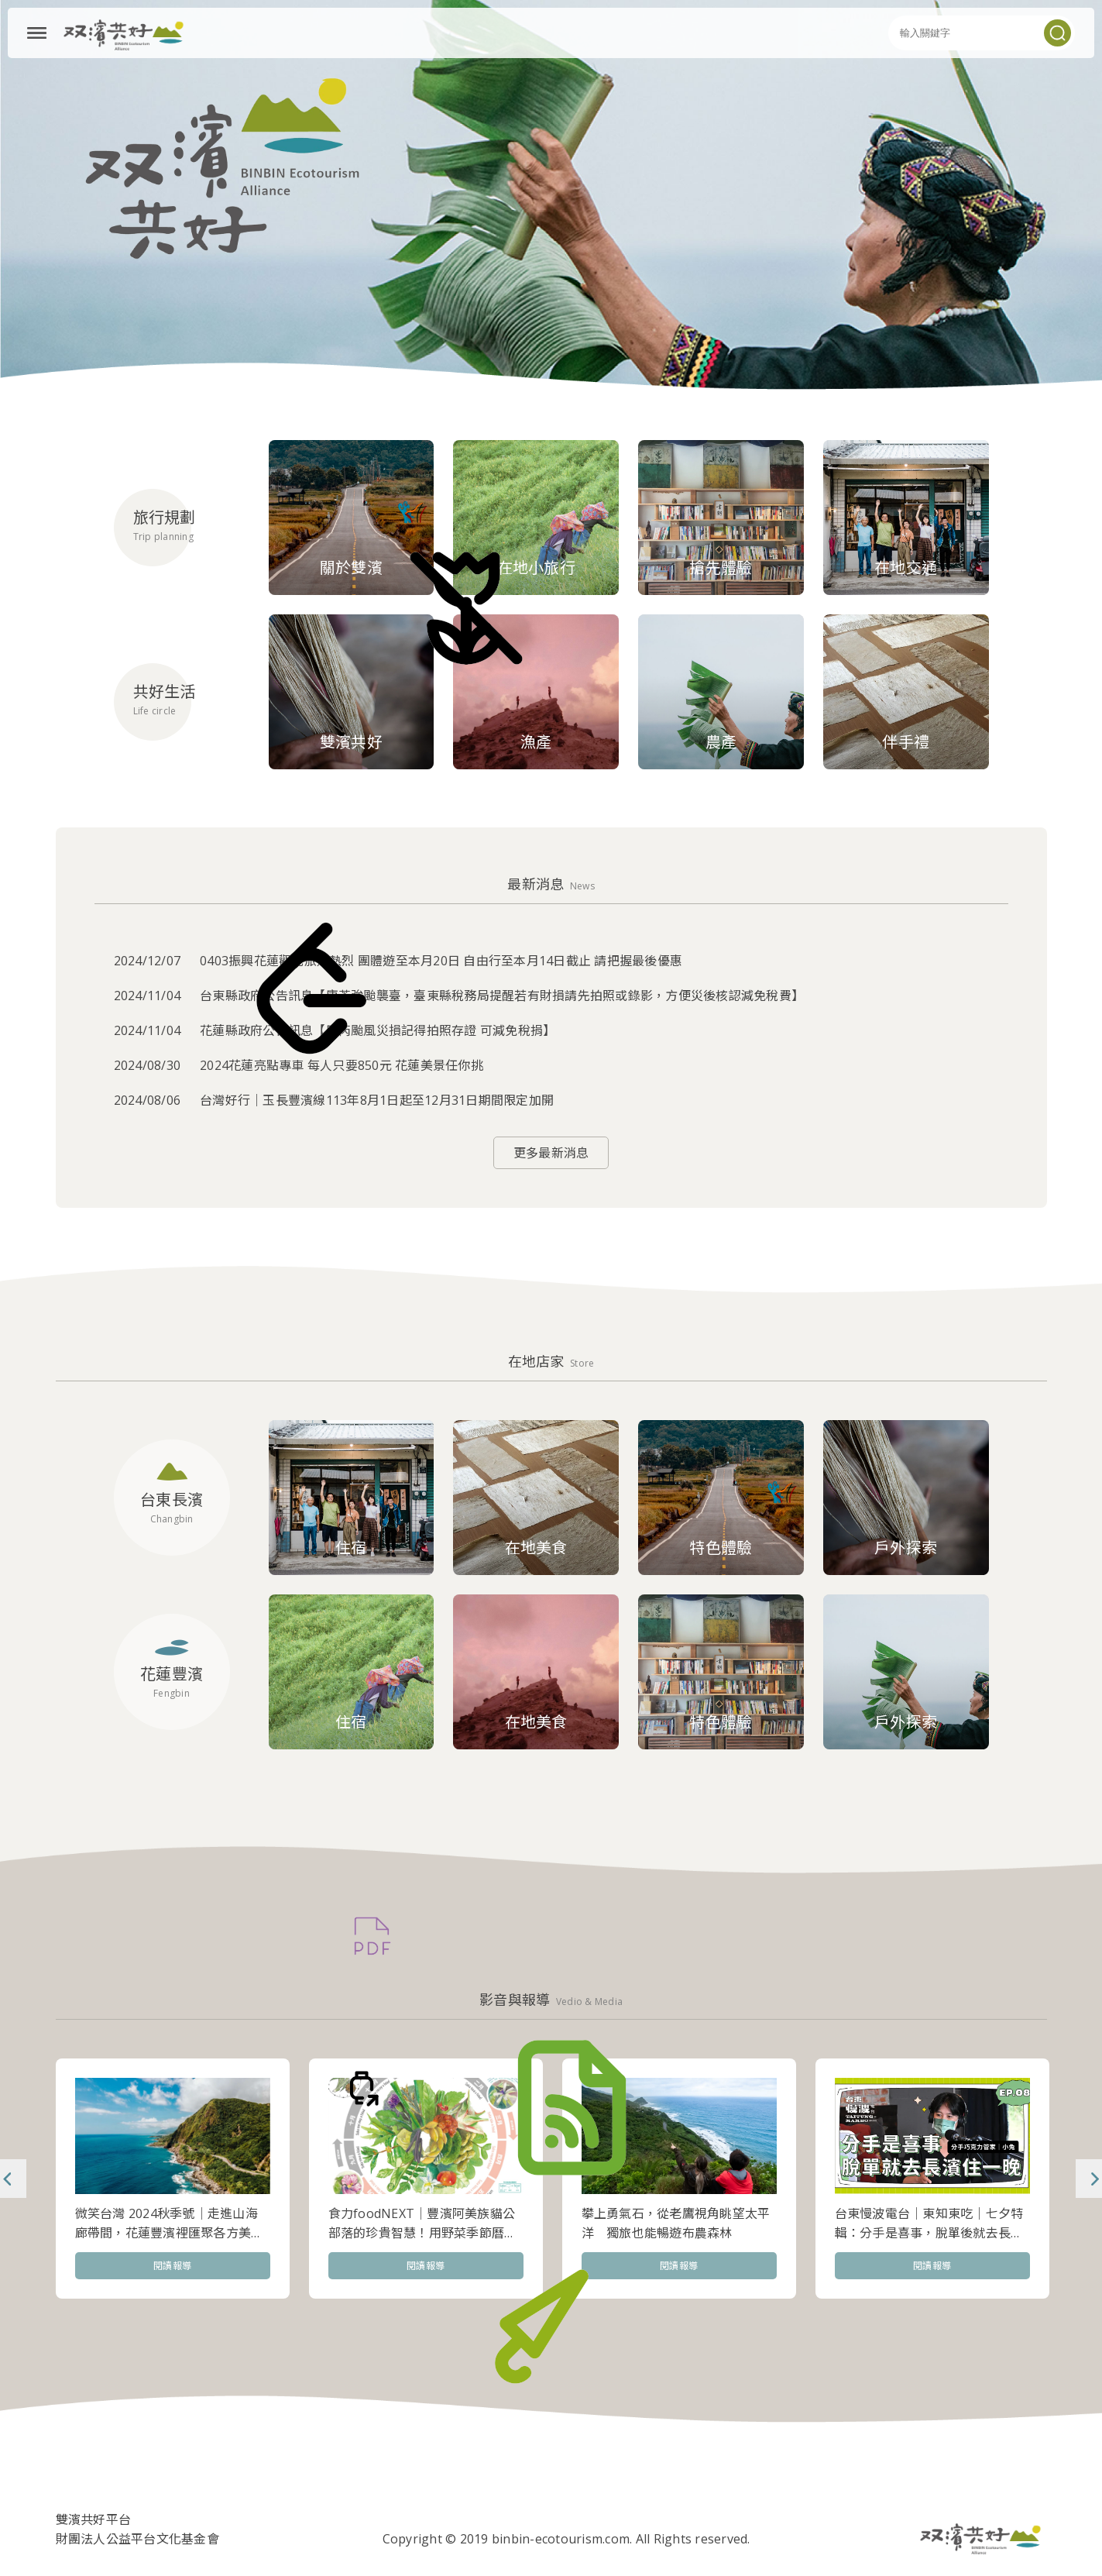 The height and width of the screenshot is (2576, 1102). Describe the element at coordinates (372, 1938) in the screenshot. I see `view or open a PDF document` at that location.